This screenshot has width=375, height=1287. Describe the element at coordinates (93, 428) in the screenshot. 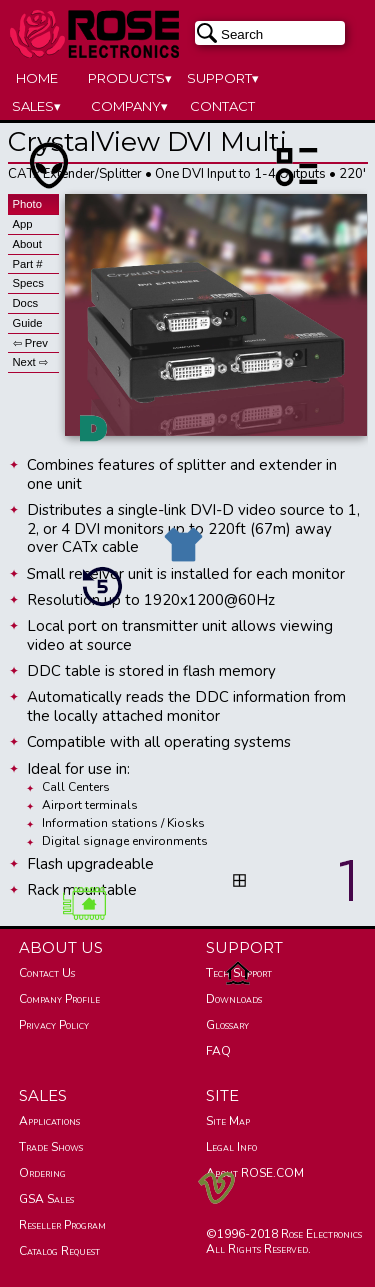

I see `DMM.com logo` at that location.